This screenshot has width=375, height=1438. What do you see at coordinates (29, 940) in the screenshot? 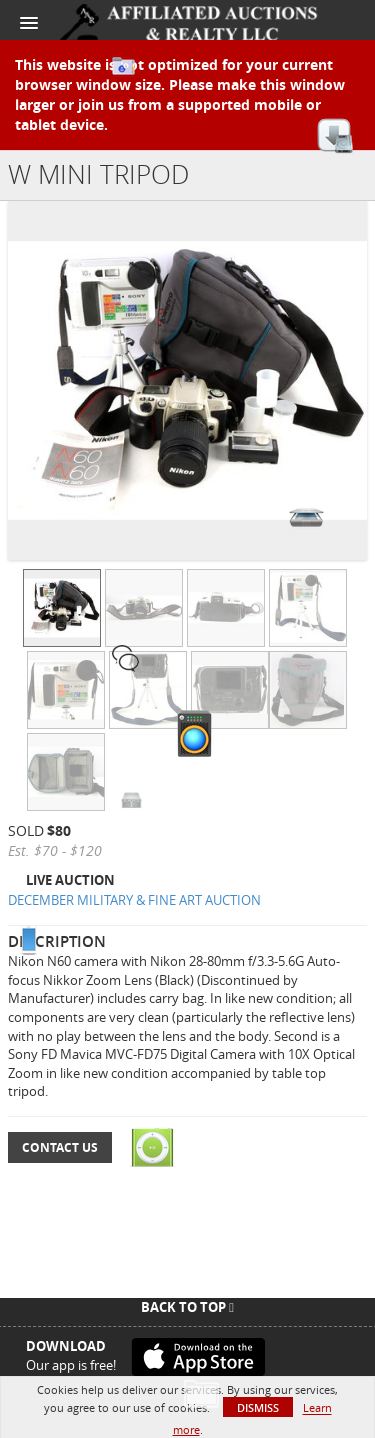
I see `connect or manage an iPhone device` at bounding box center [29, 940].